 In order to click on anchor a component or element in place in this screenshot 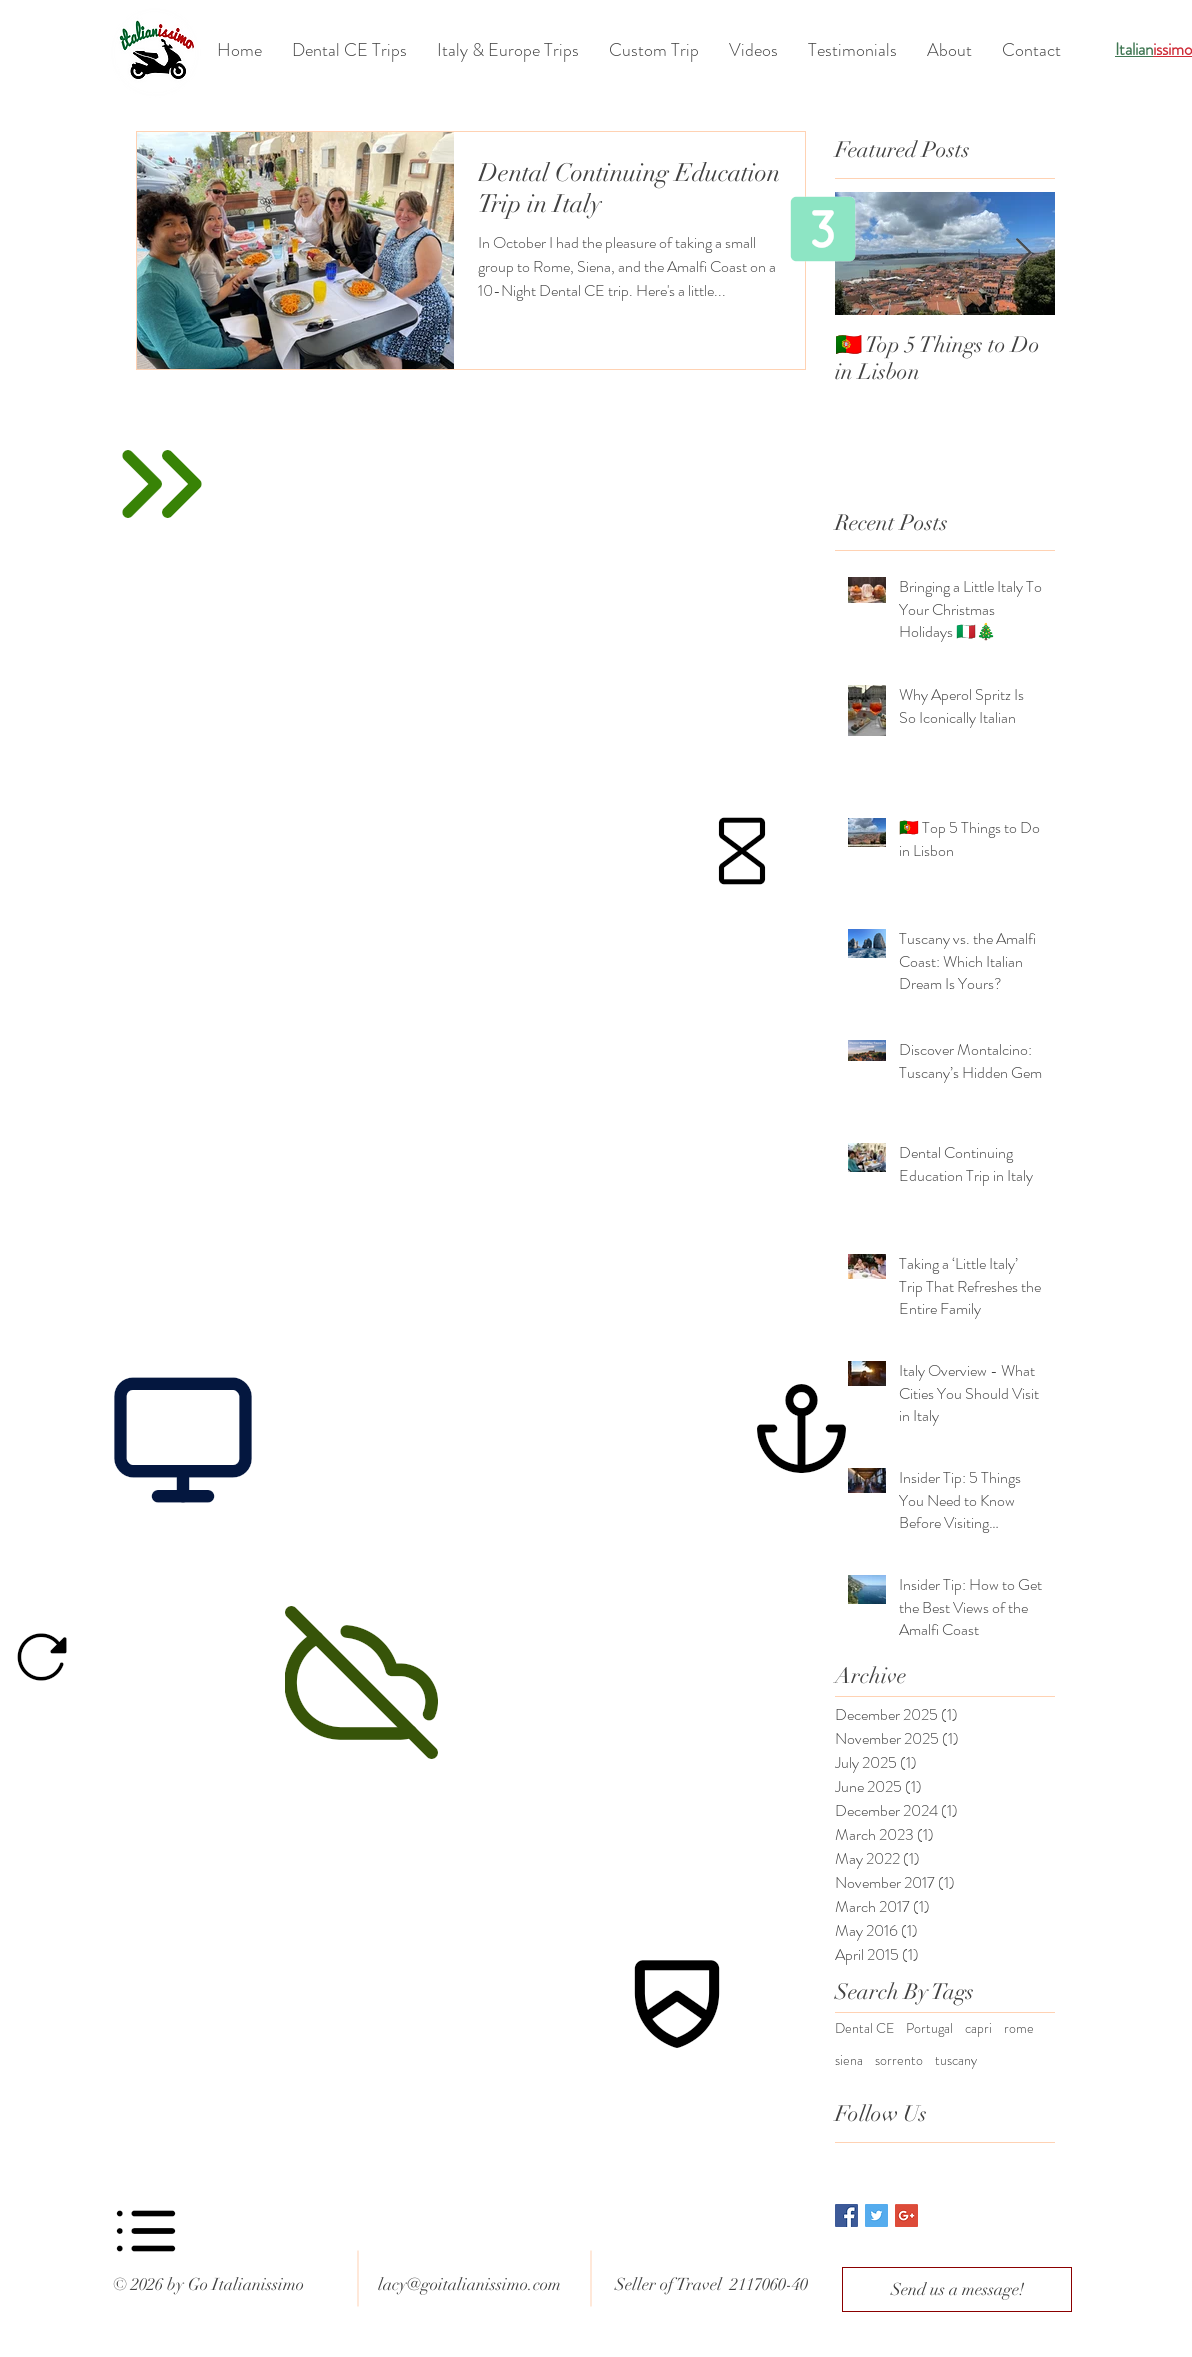, I will do `click(801, 1428)`.